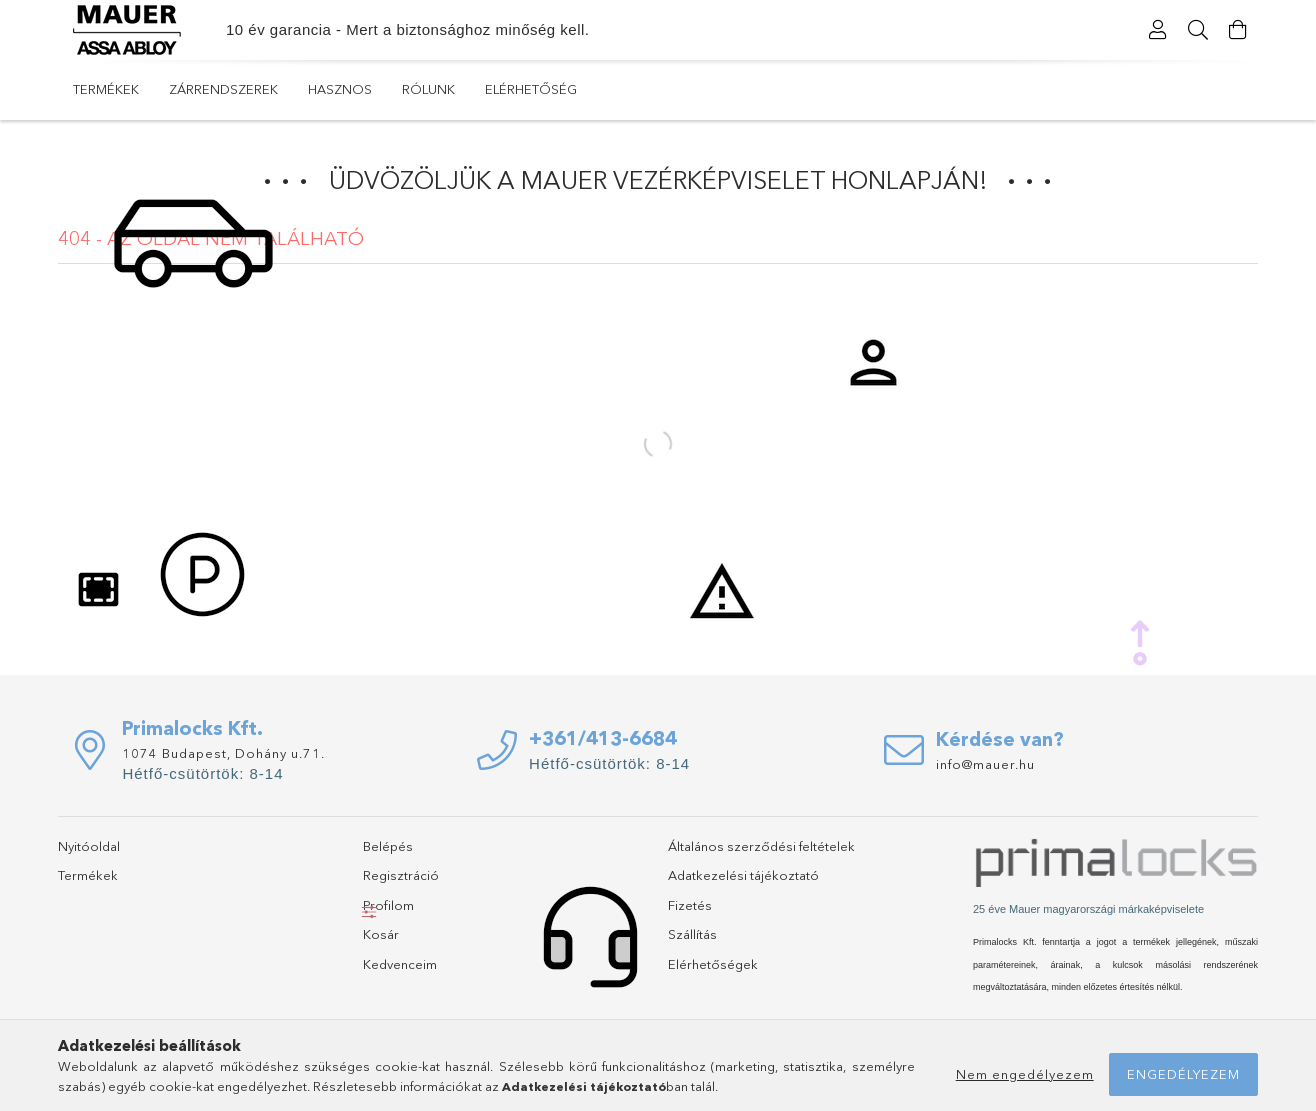  I want to click on select or define a rectangular area, so click(98, 589).